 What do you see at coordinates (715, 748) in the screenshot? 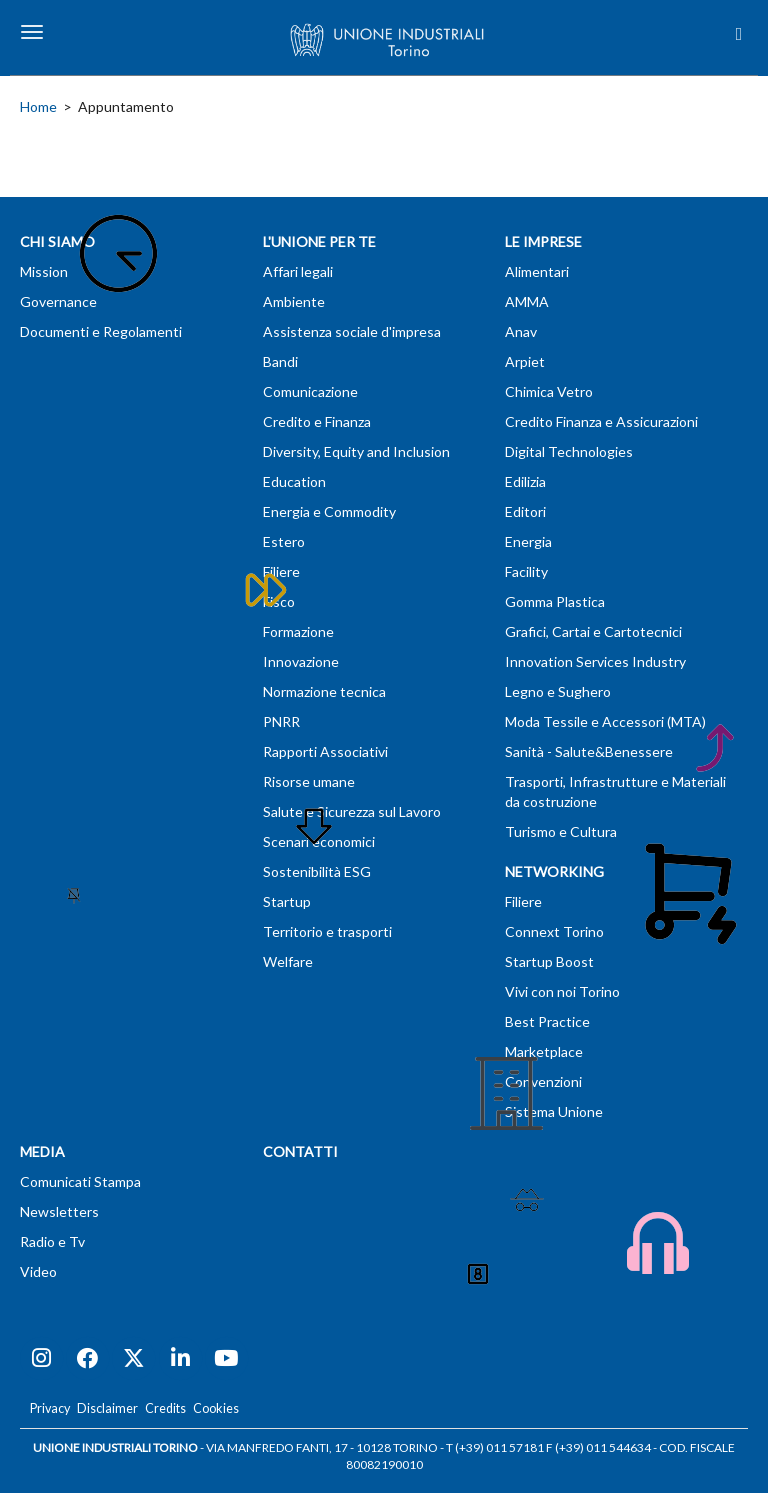
I see `redirect or reroute upward` at bounding box center [715, 748].